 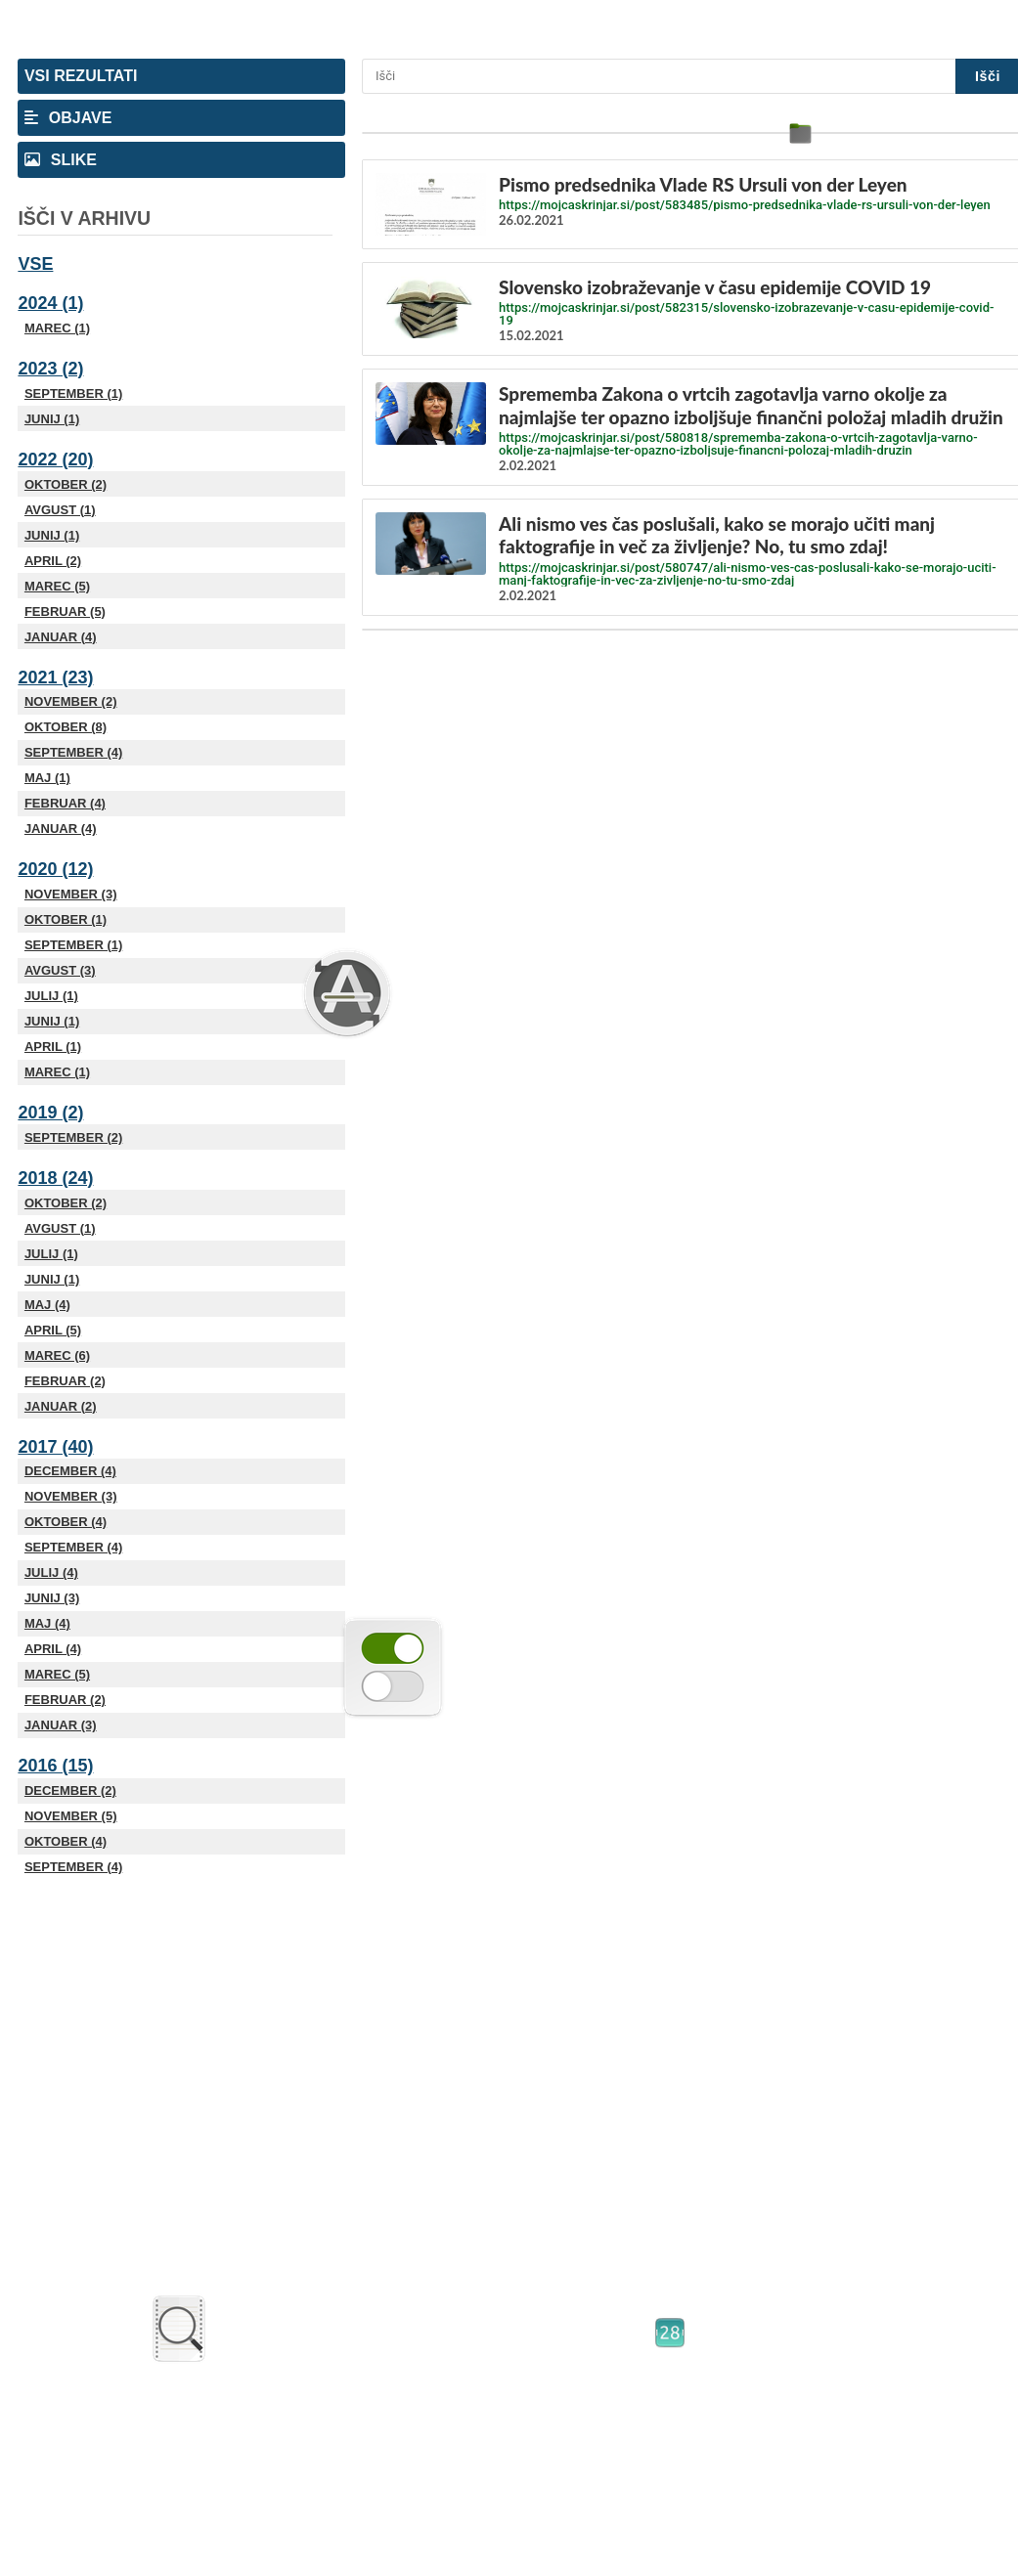 I want to click on open a folder to view its contents, so click(x=800, y=133).